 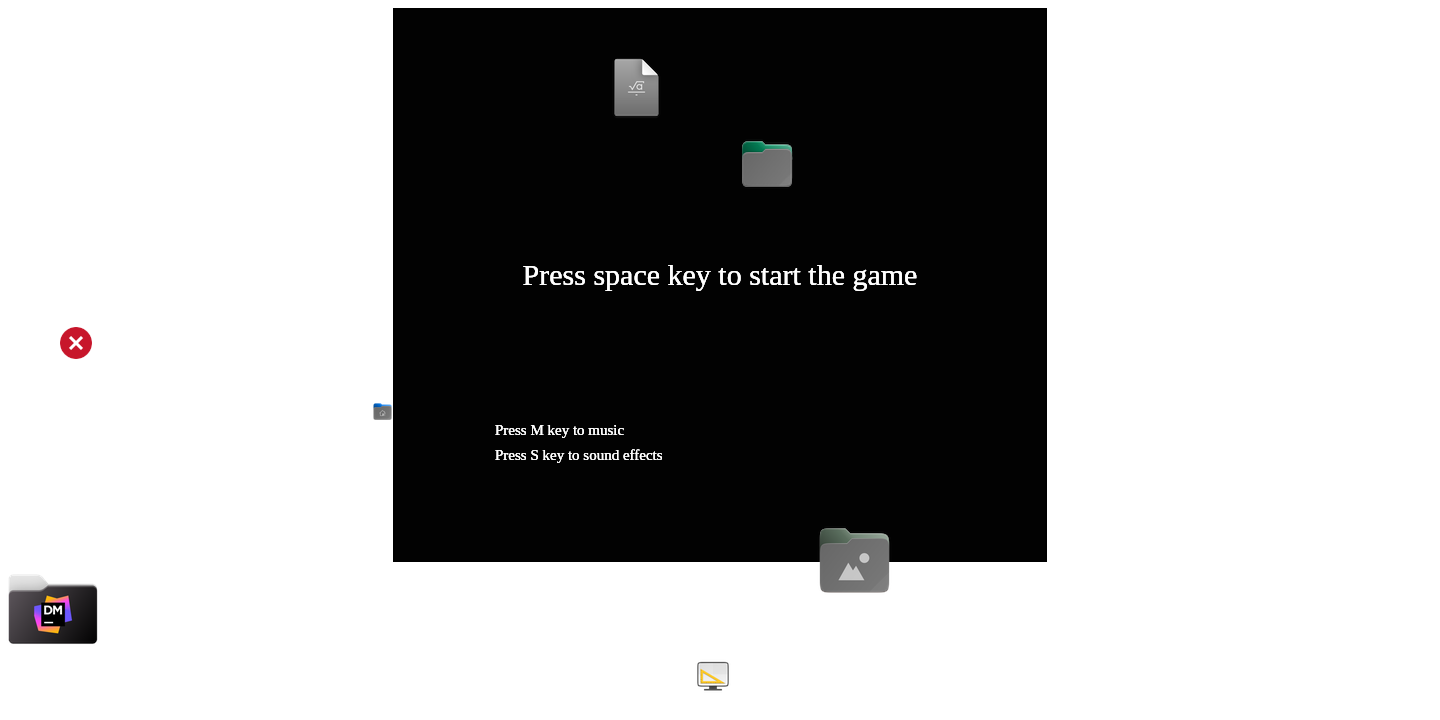 I want to click on close or exit the application, so click(x=76, y=343).